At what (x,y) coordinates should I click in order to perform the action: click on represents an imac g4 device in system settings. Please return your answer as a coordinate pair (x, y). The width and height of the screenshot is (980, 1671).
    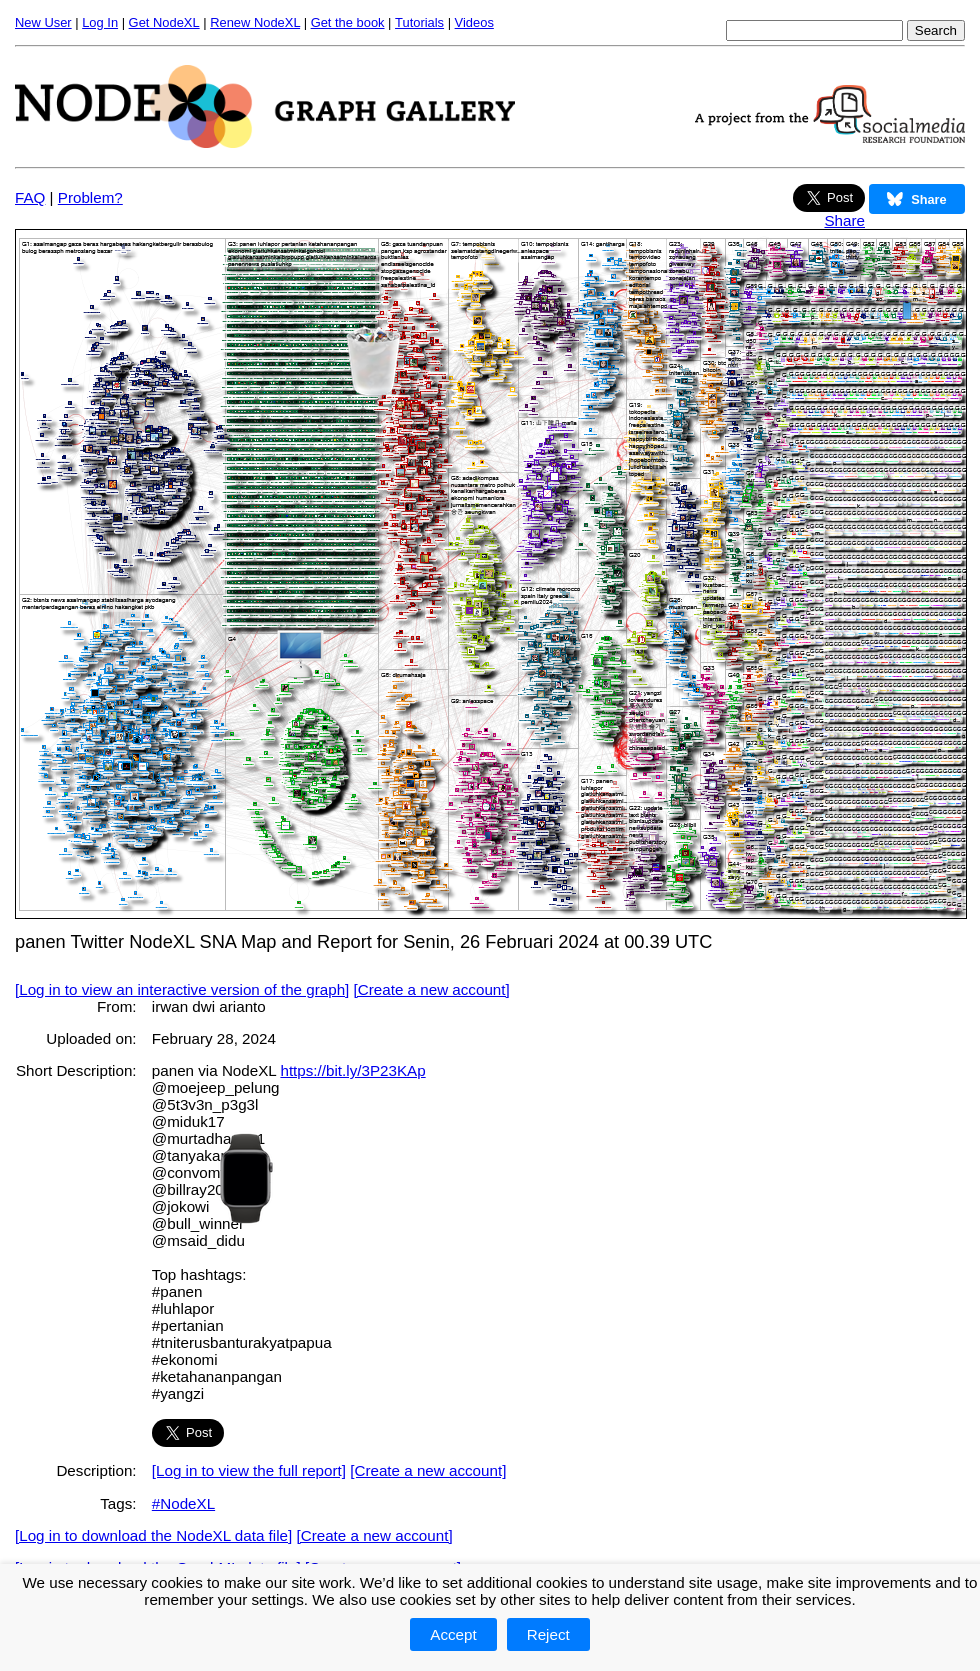
    Looking at the image, I should click on (300, 652).